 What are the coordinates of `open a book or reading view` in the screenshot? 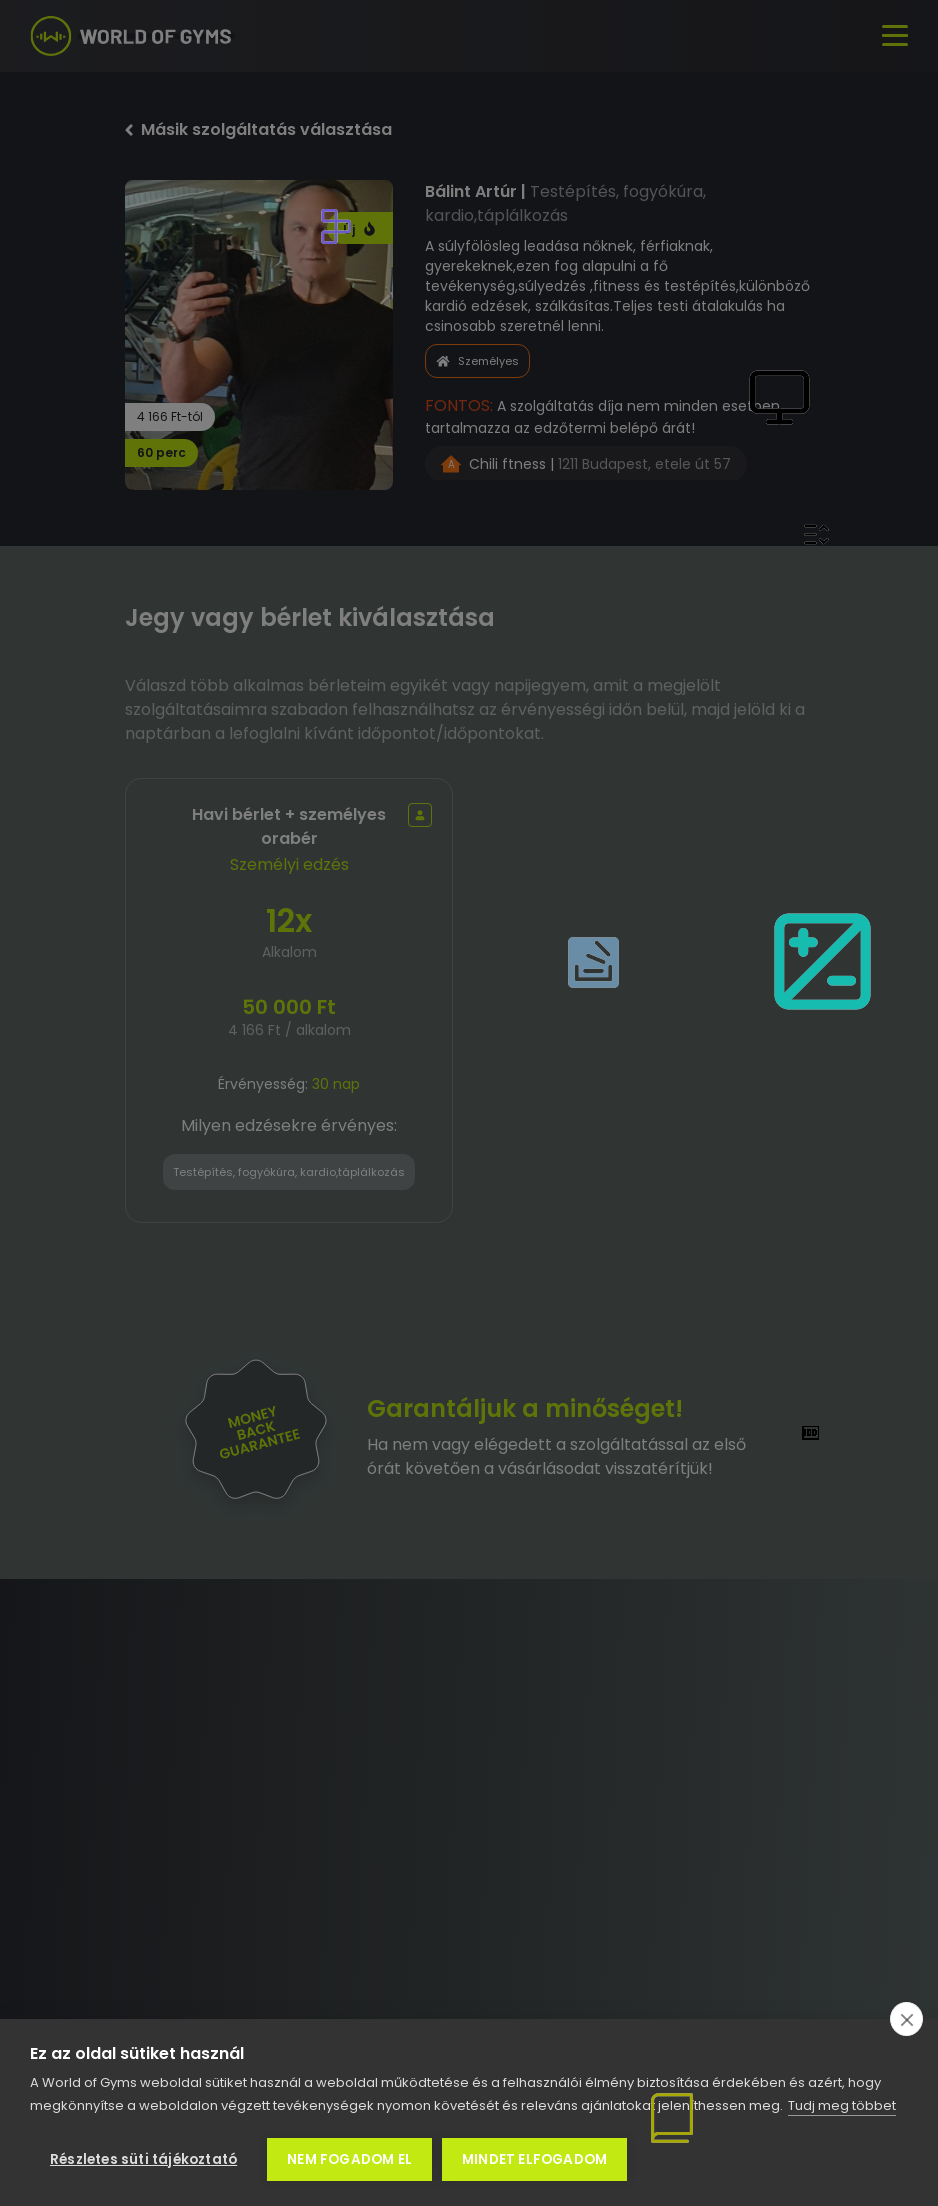 It's located at (672, 2118).